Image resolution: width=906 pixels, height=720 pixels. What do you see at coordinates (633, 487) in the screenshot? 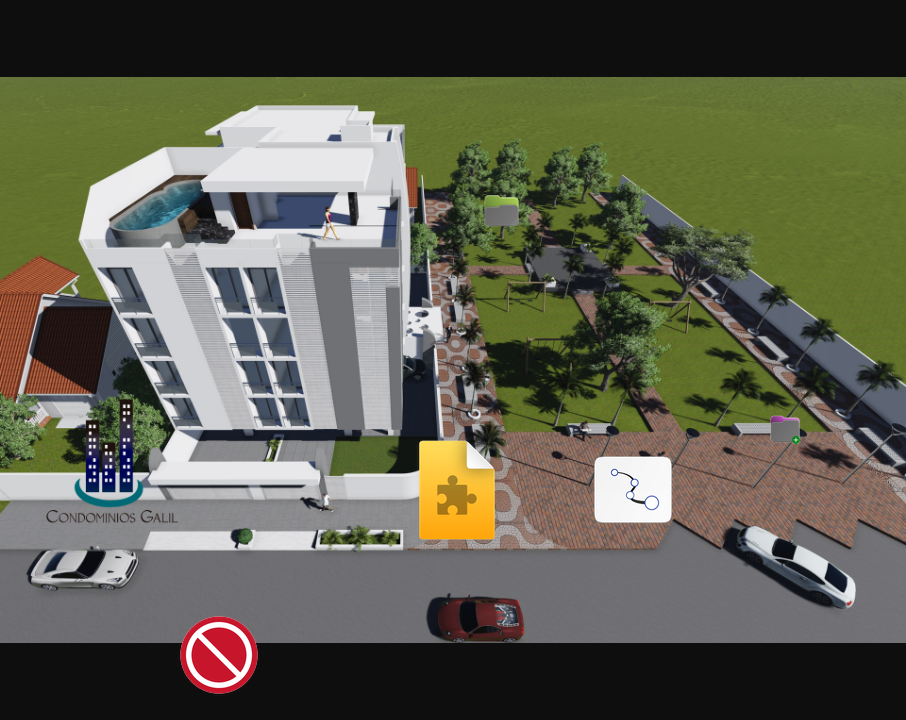
I see `open a karbon vector graphics file` at bounding box center [633, 487].